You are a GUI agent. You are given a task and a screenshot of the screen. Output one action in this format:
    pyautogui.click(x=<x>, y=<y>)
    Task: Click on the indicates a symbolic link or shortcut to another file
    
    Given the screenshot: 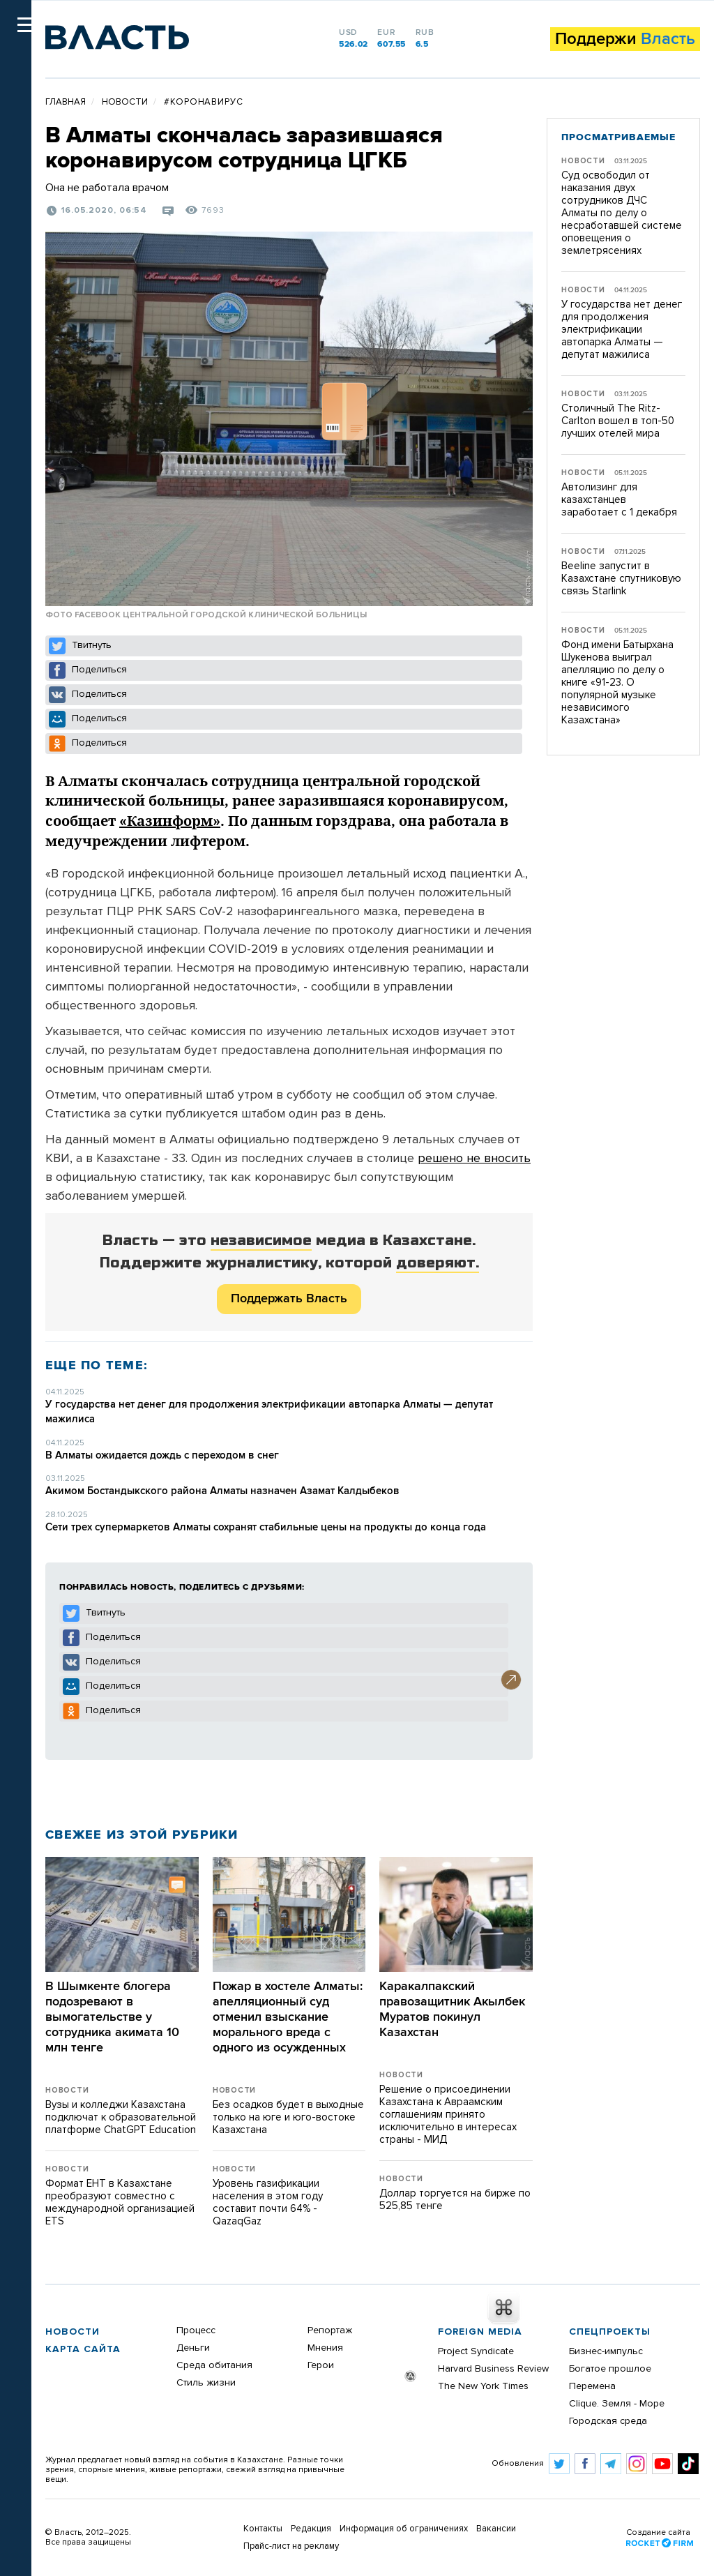 What is the action you would take?
    pyautogui.click(x=511, y=1680)
    